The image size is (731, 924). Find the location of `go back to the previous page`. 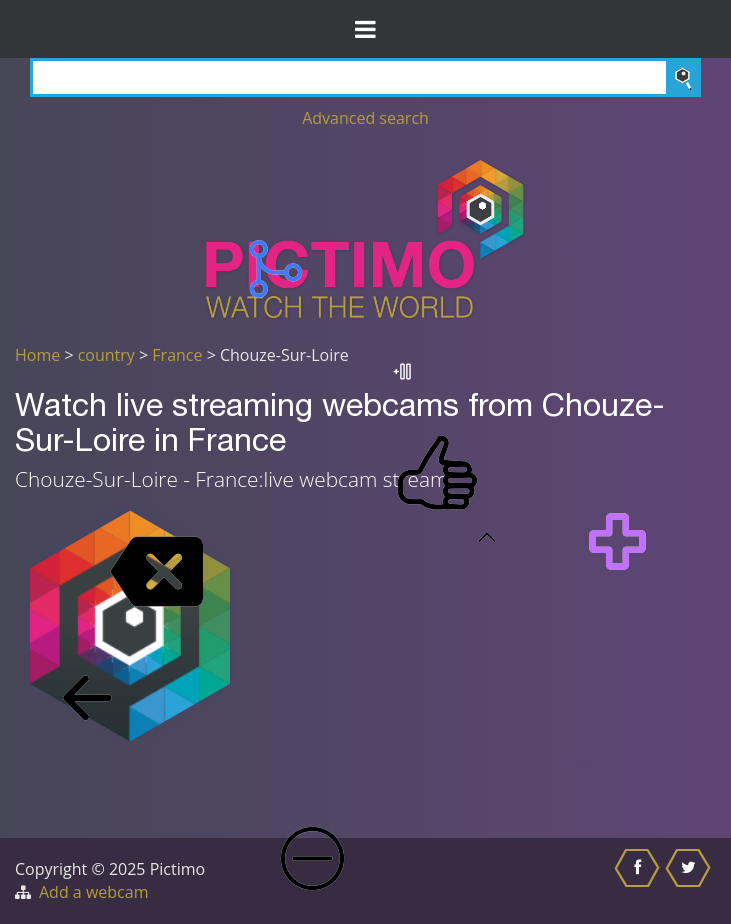

go back to the previous page is located at coordinates (89, 699).